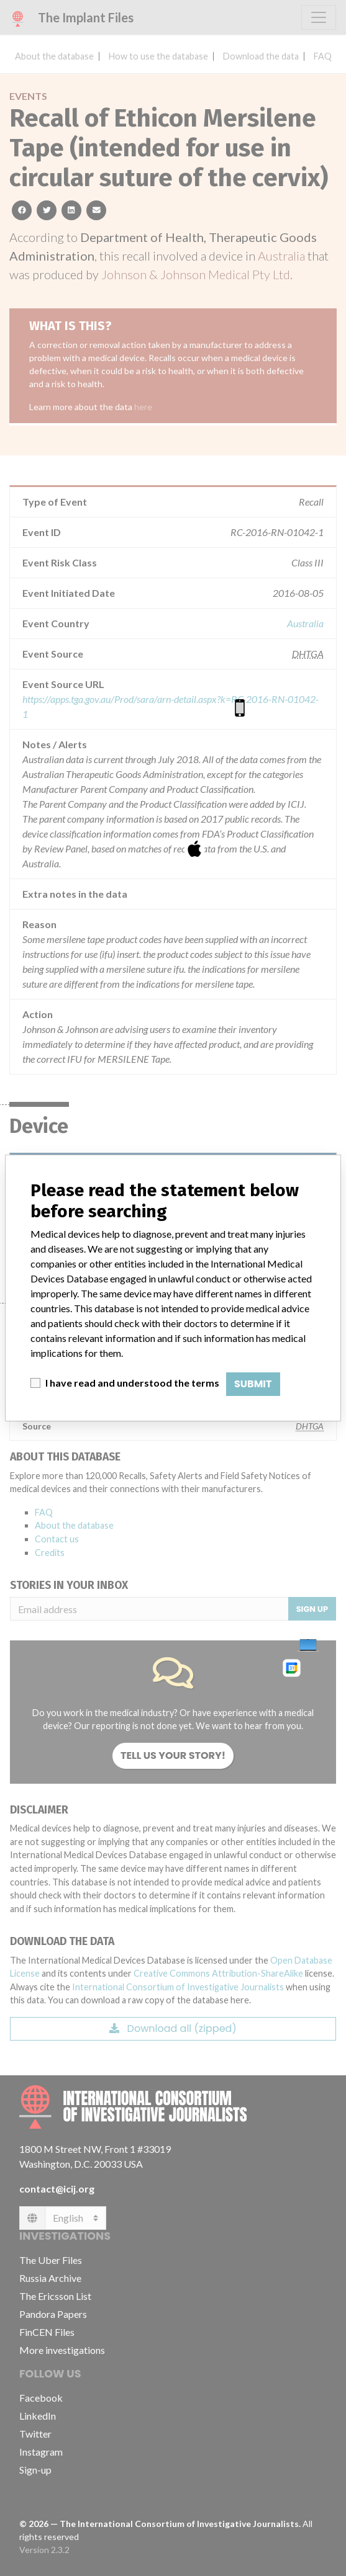  What do you see at coordinates (194, 849) in the screenshot?
I see `apple system service or background process` at bounding box center [194, 849].